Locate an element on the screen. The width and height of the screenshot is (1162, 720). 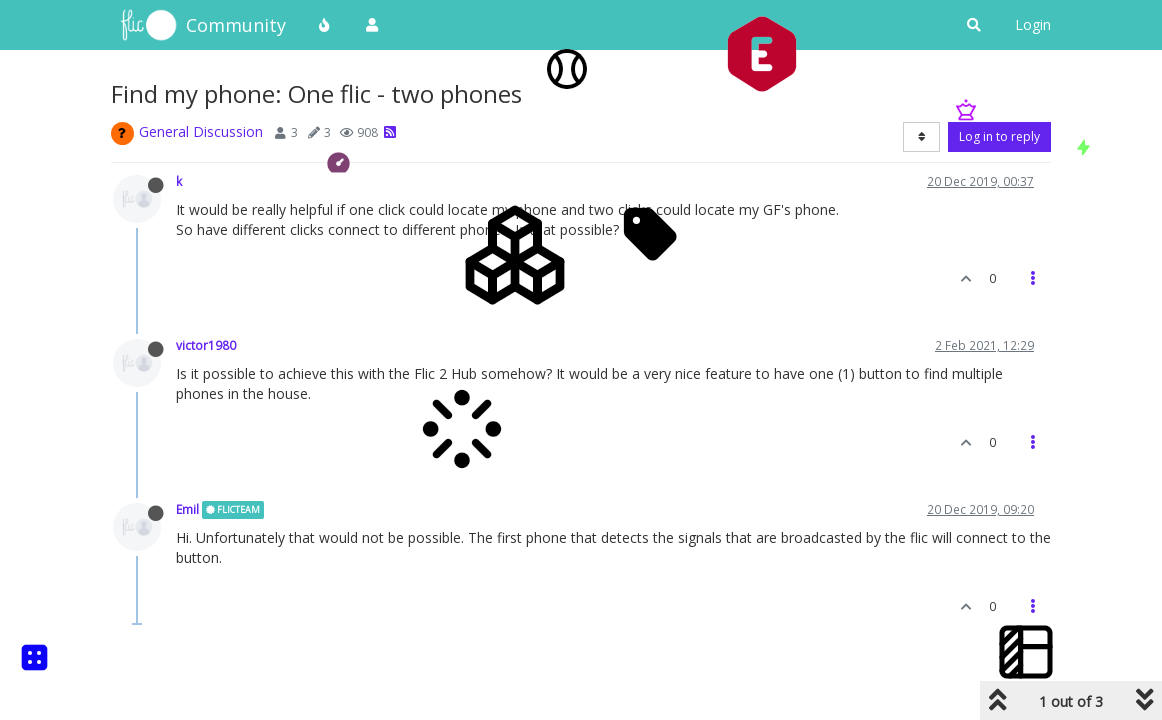
access your dashboard overview is located at coordinates (338, 162).